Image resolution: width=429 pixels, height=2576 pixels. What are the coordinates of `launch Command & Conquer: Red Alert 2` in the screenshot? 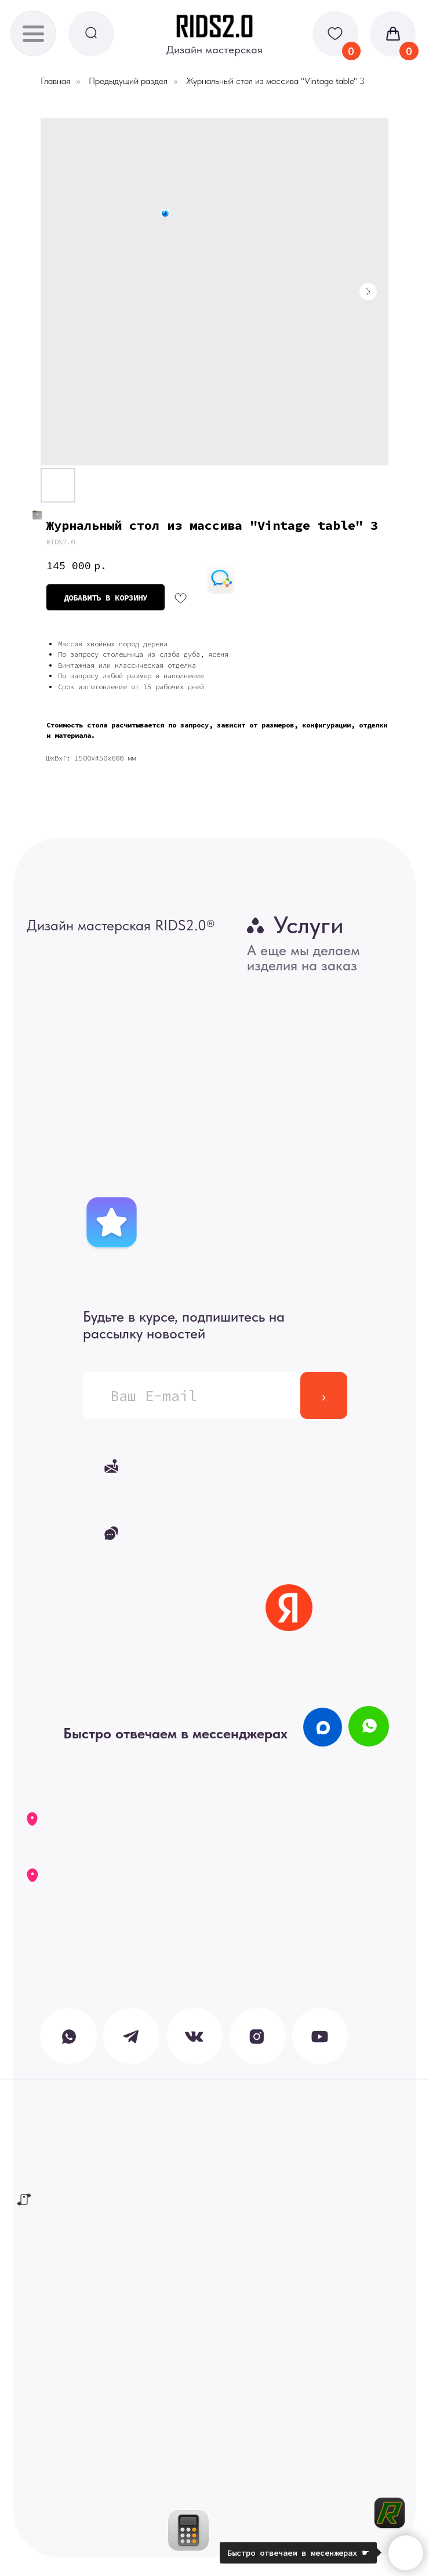 It's located at (390, 2513).